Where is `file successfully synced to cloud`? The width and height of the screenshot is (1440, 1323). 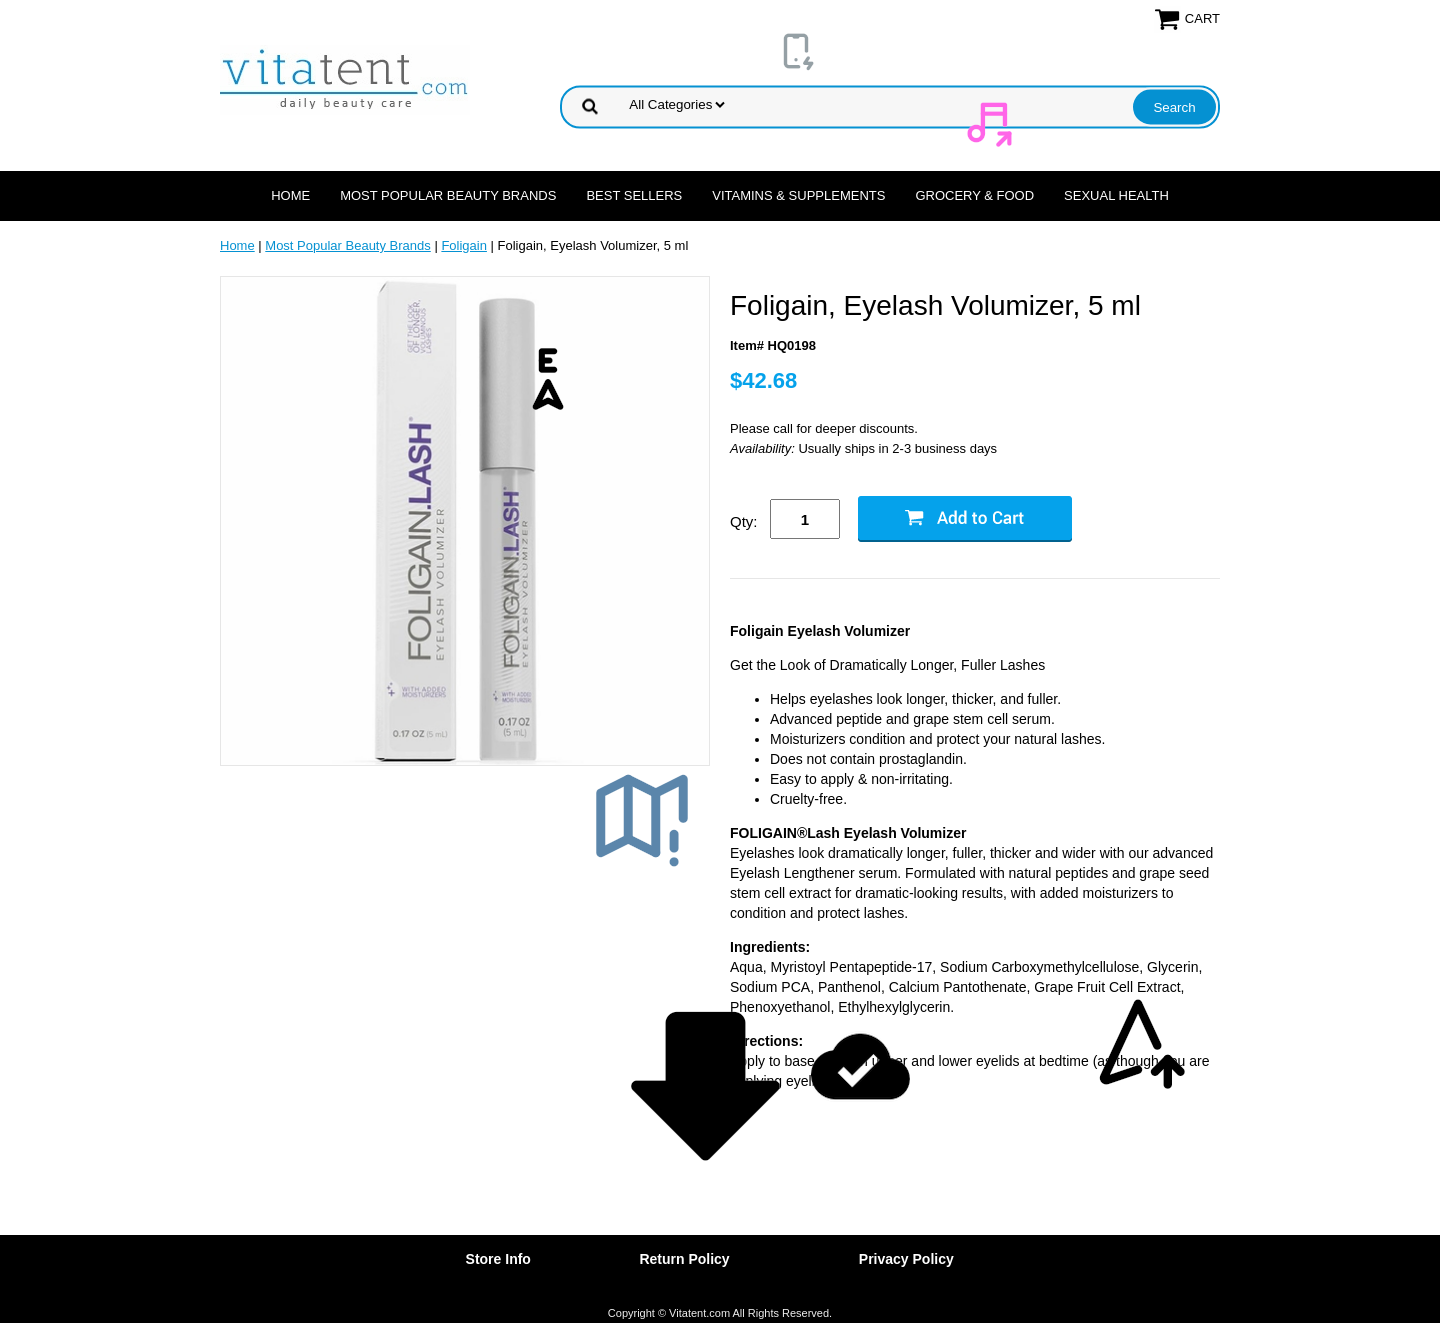 file successfully synced to cloud is located at coordinates (860, 1066).